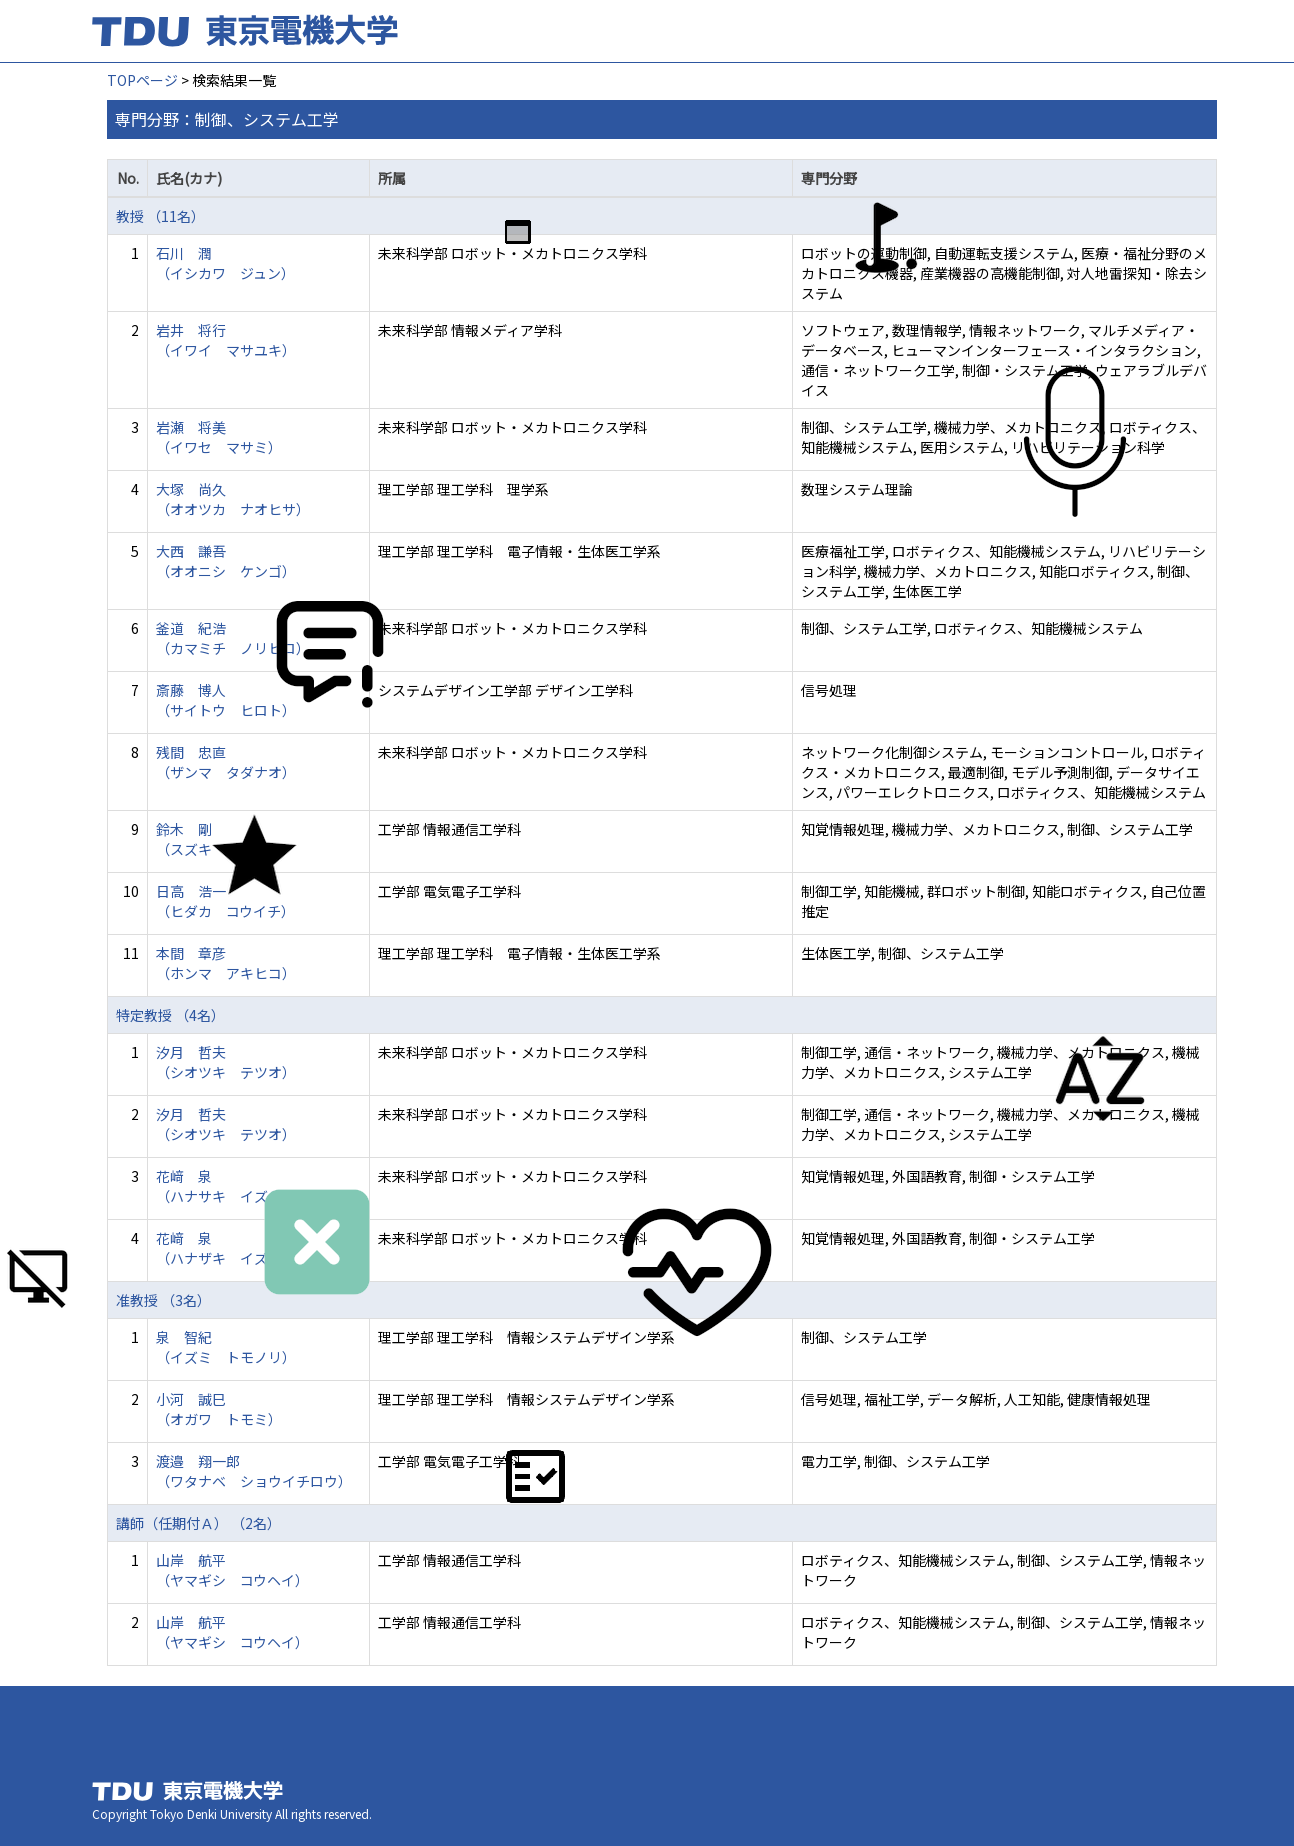 This screenshot has width=1294, height=1846. I want to click on message requires attention or action, so click(330, 649).